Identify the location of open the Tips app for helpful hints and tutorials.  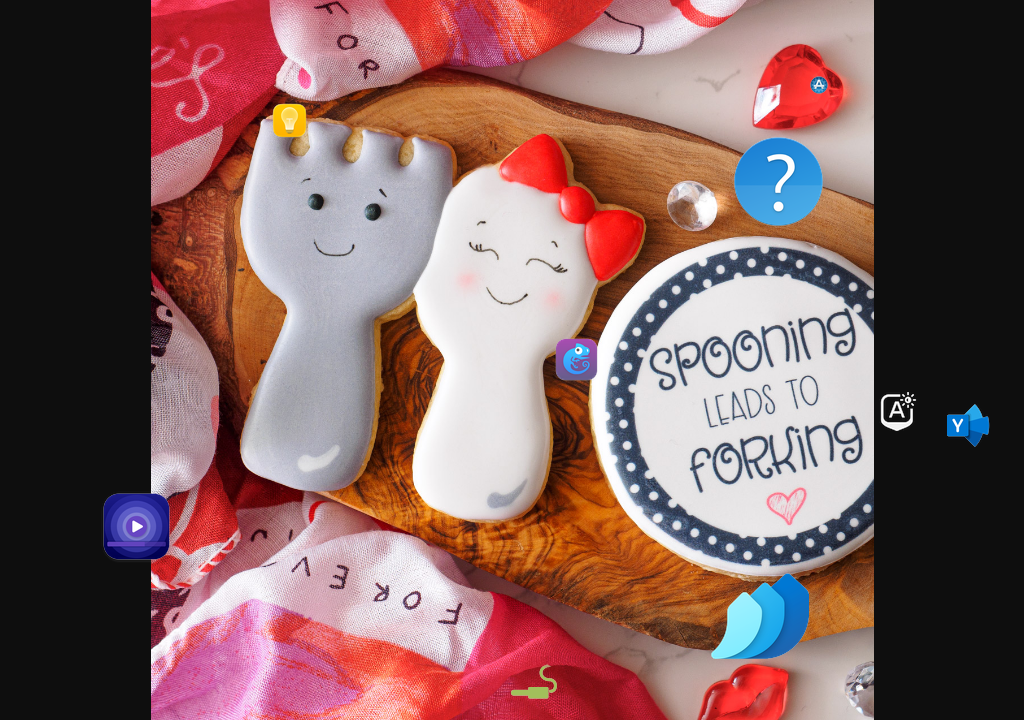
(289, 120).